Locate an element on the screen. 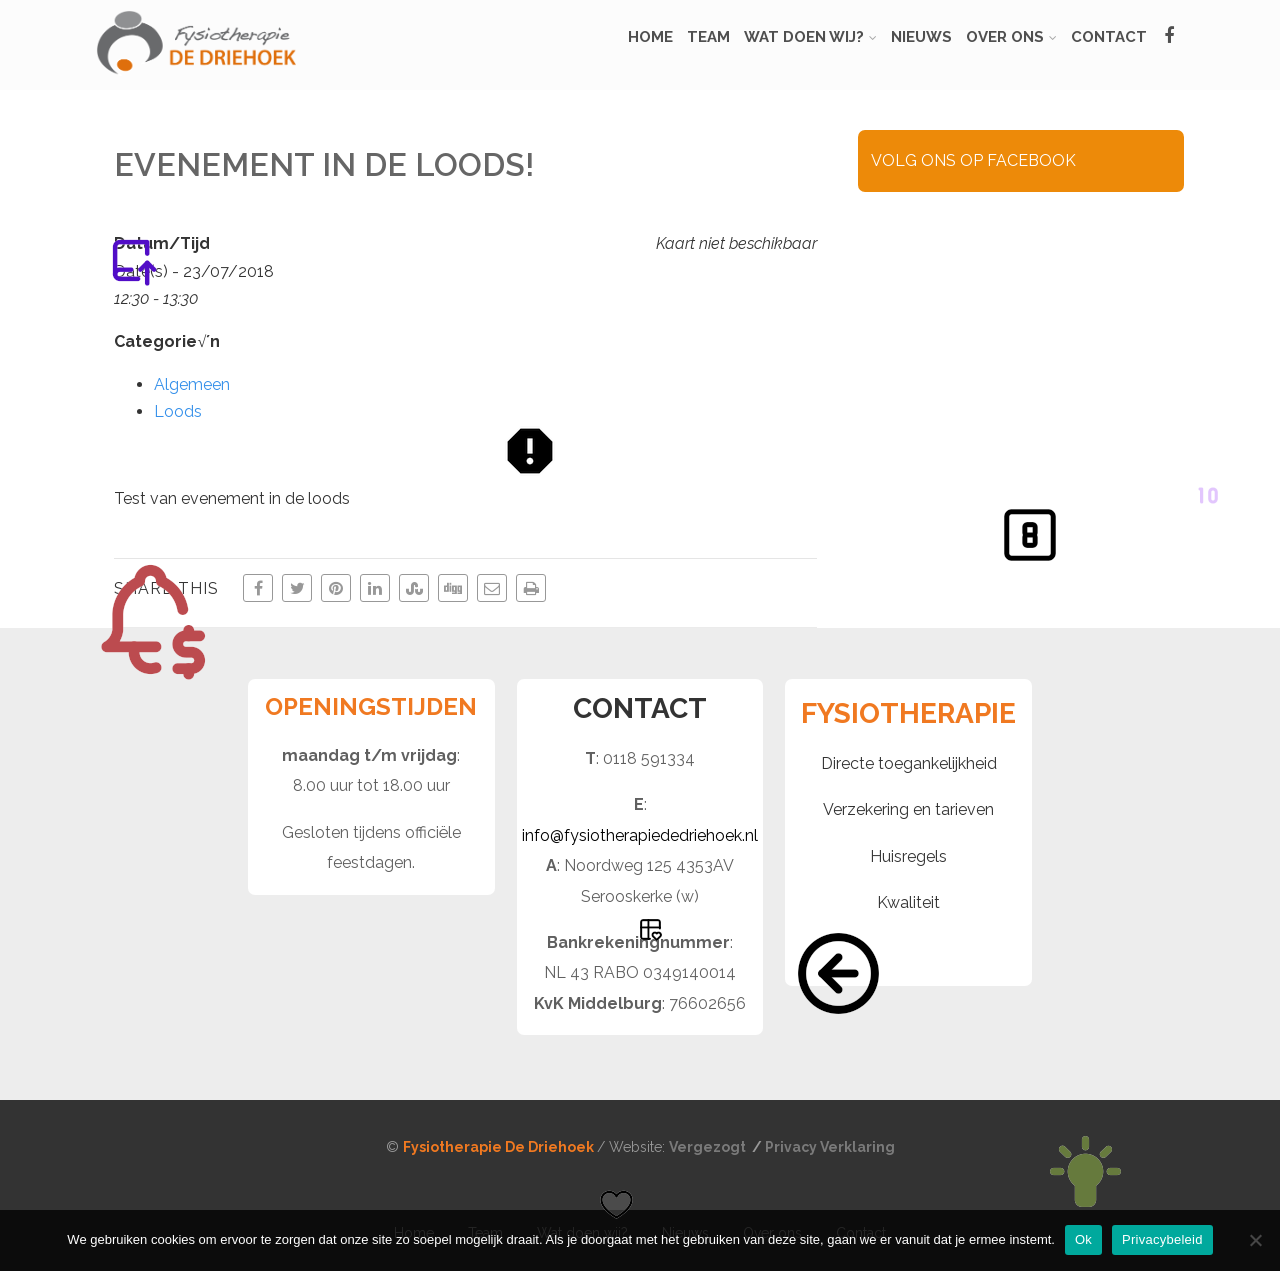 This screenshot has width=1280, height=1271. select item number 8 from a list is located at coordinates (1030, 535).